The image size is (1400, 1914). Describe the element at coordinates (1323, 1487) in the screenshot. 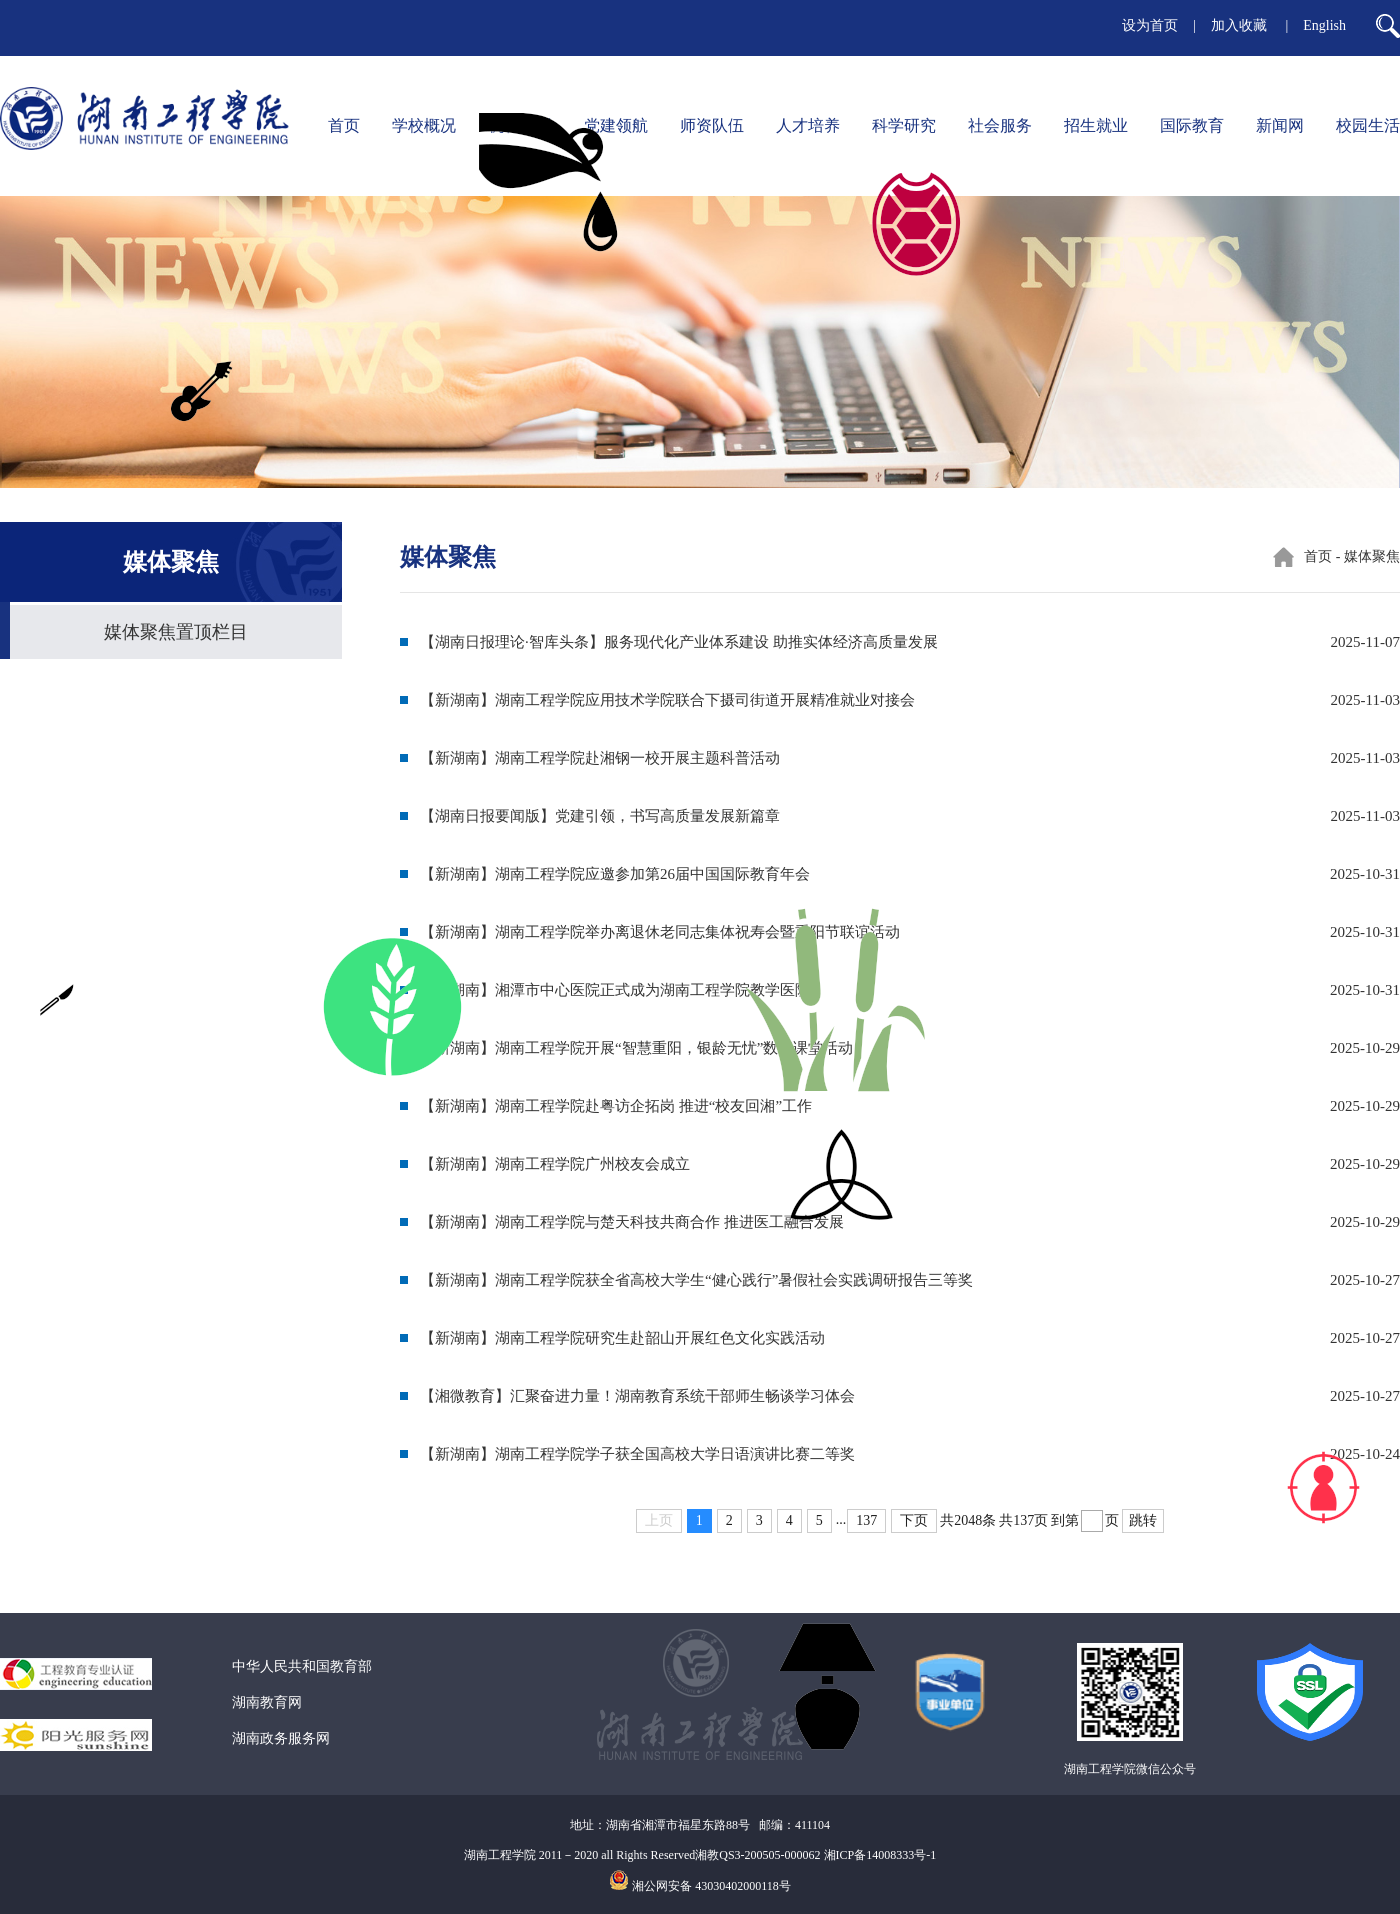

I see `target or focus on a specific user` at that location.